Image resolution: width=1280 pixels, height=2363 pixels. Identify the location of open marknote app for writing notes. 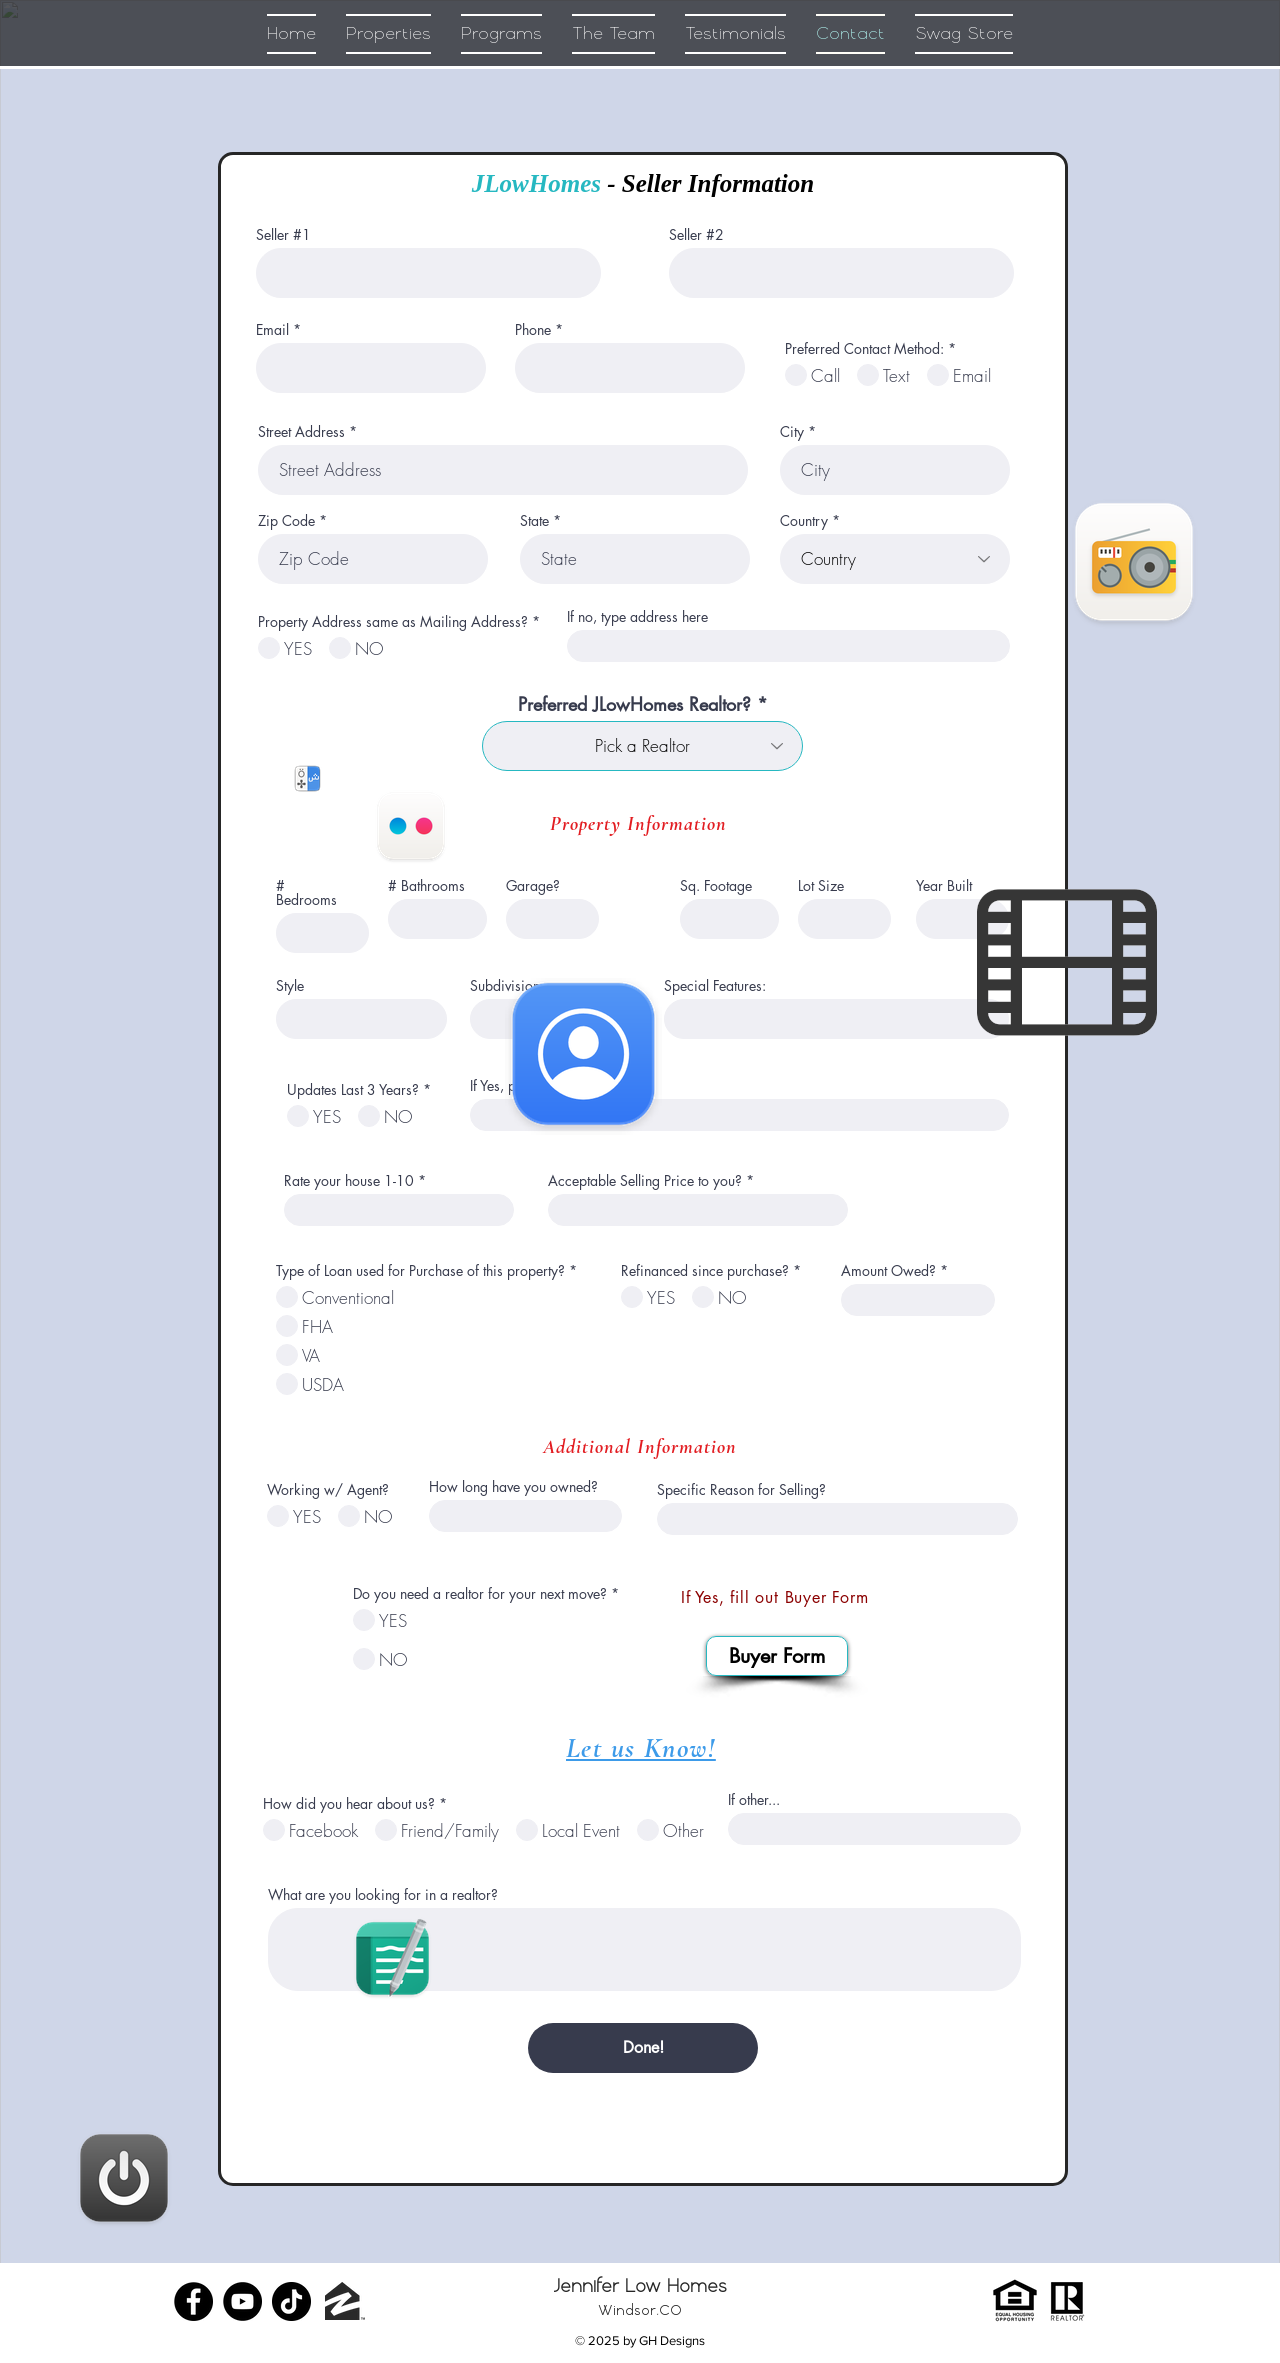
(392, 1958).